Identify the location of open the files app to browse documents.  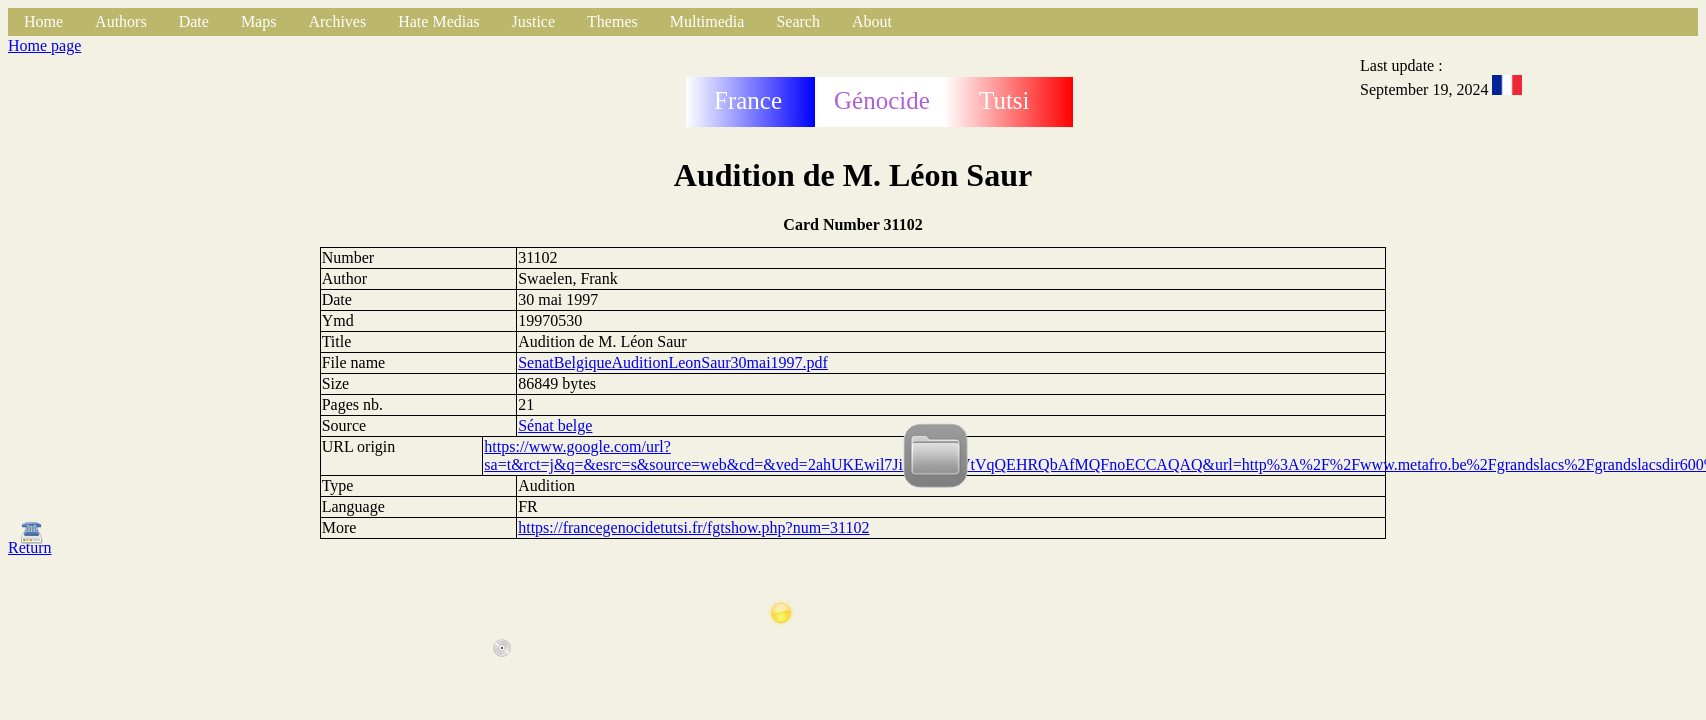
(935, 455).